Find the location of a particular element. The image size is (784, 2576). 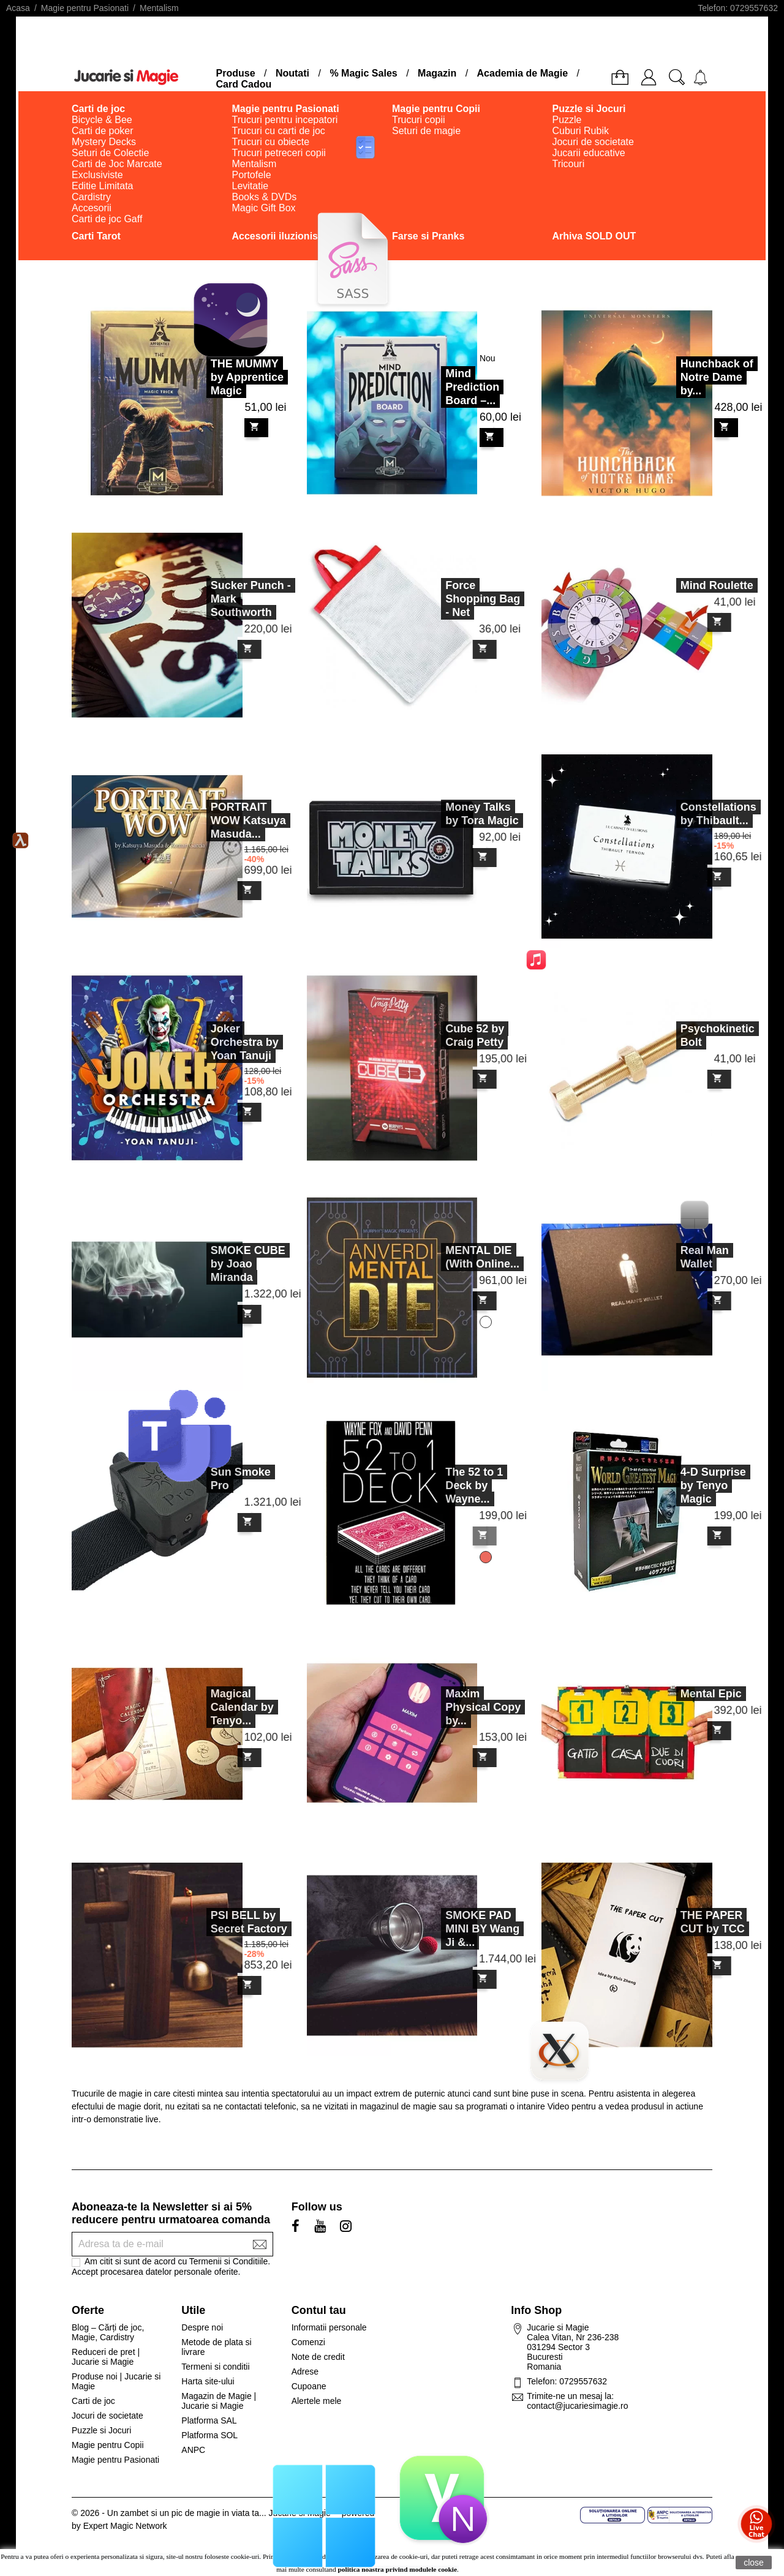

open touchpad settings and preferences is located at coordinates (695, 1215).